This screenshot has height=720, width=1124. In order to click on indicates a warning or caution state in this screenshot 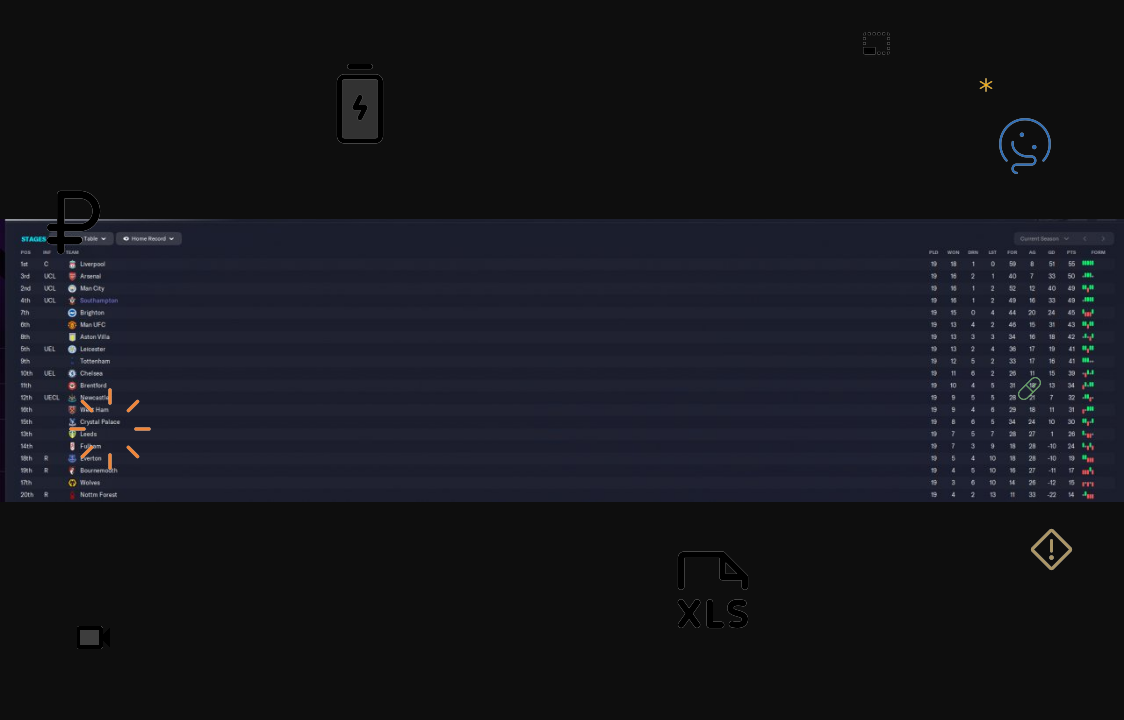, I will do `click(1051, 549)`.